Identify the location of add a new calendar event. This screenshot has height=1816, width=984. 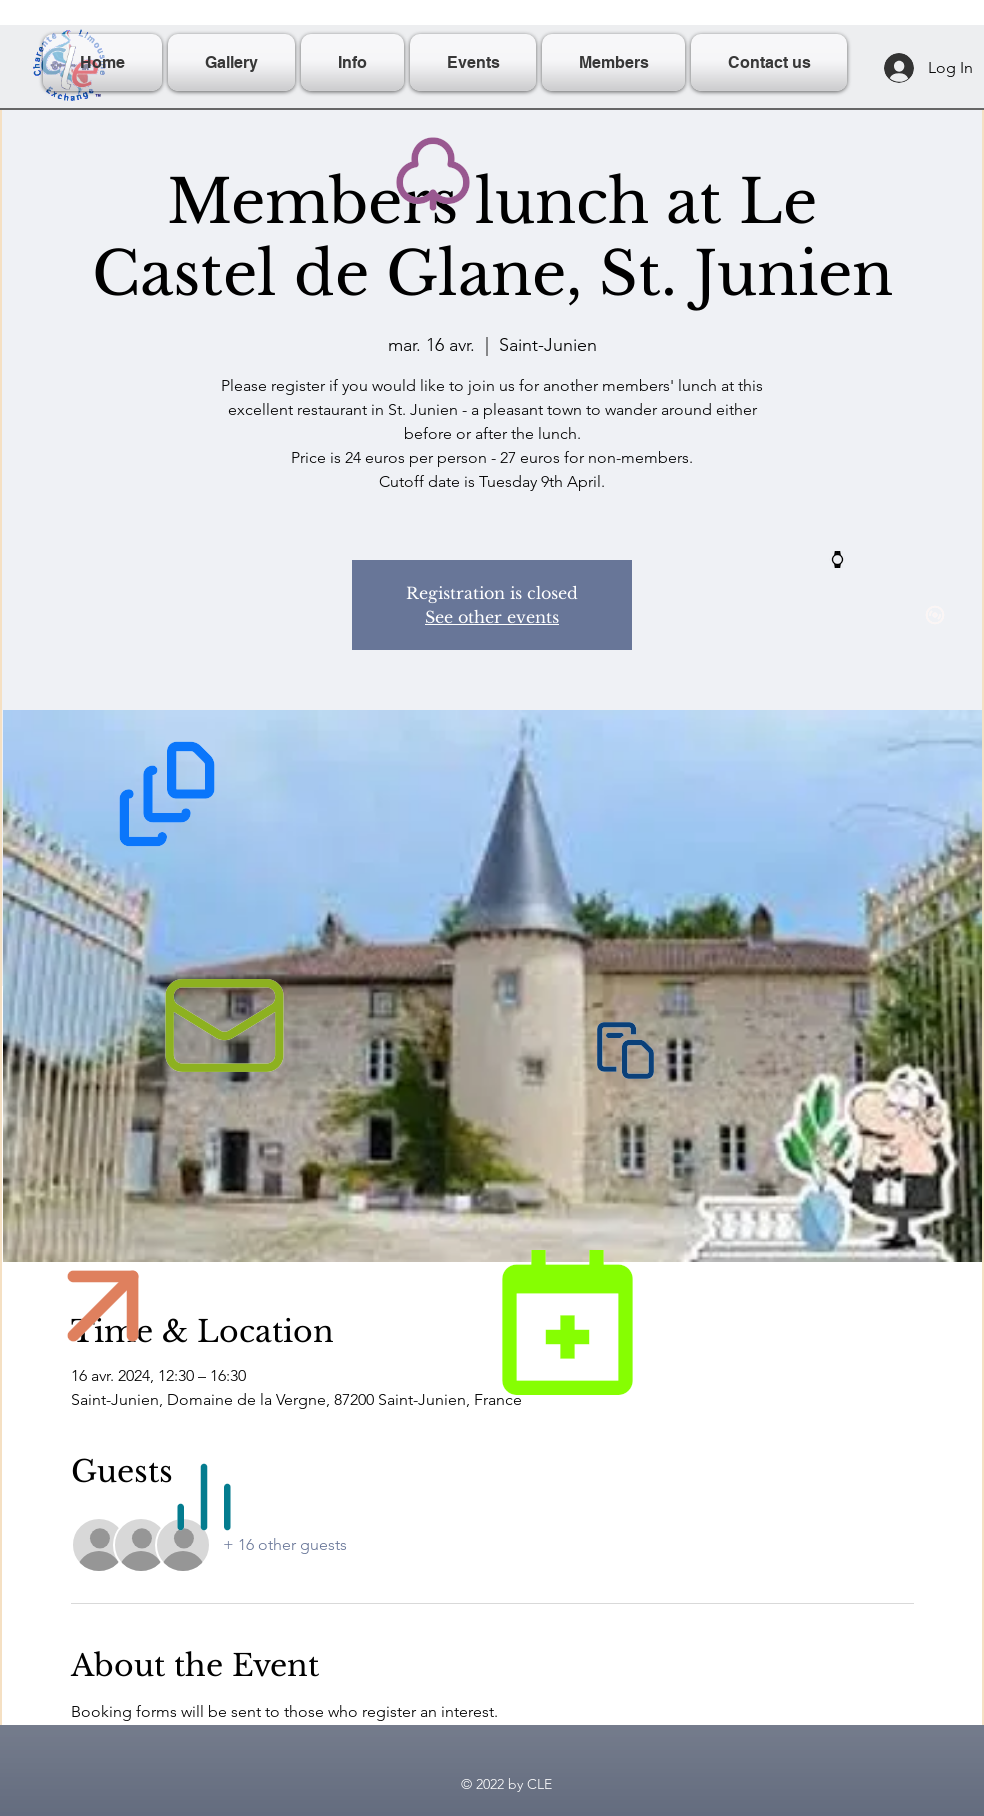
(567, 1322).